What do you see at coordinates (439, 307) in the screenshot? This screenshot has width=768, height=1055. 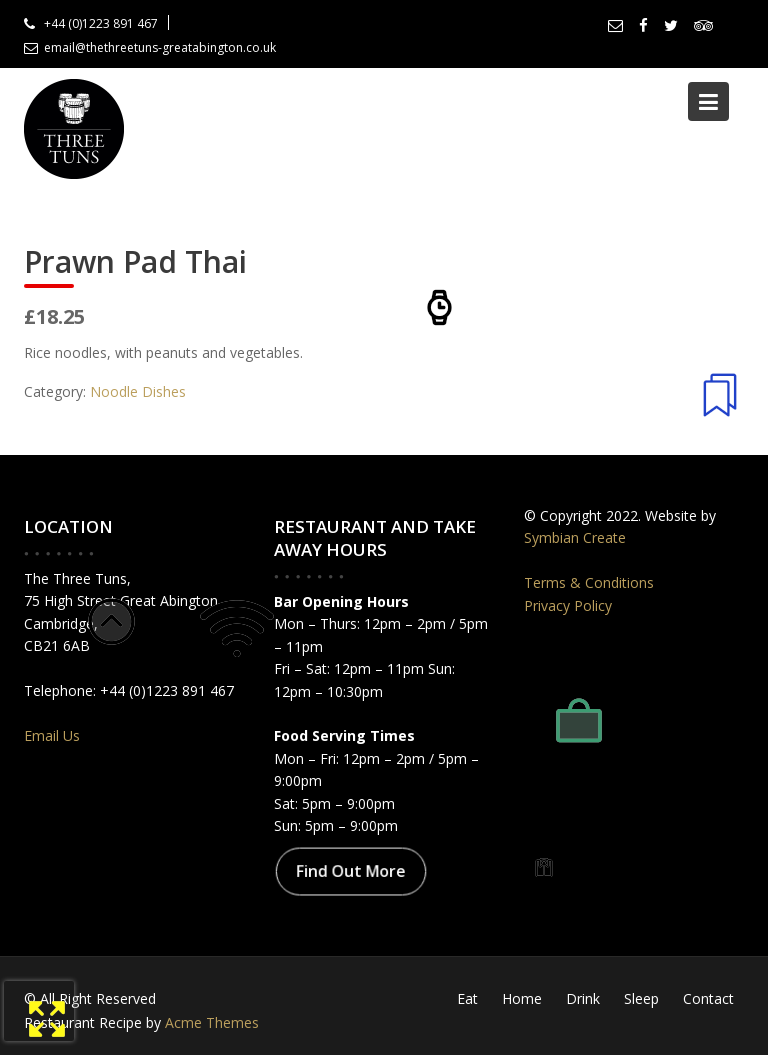 I see `view smartwatch or wearable device settings` at bounding box center [439, 307].